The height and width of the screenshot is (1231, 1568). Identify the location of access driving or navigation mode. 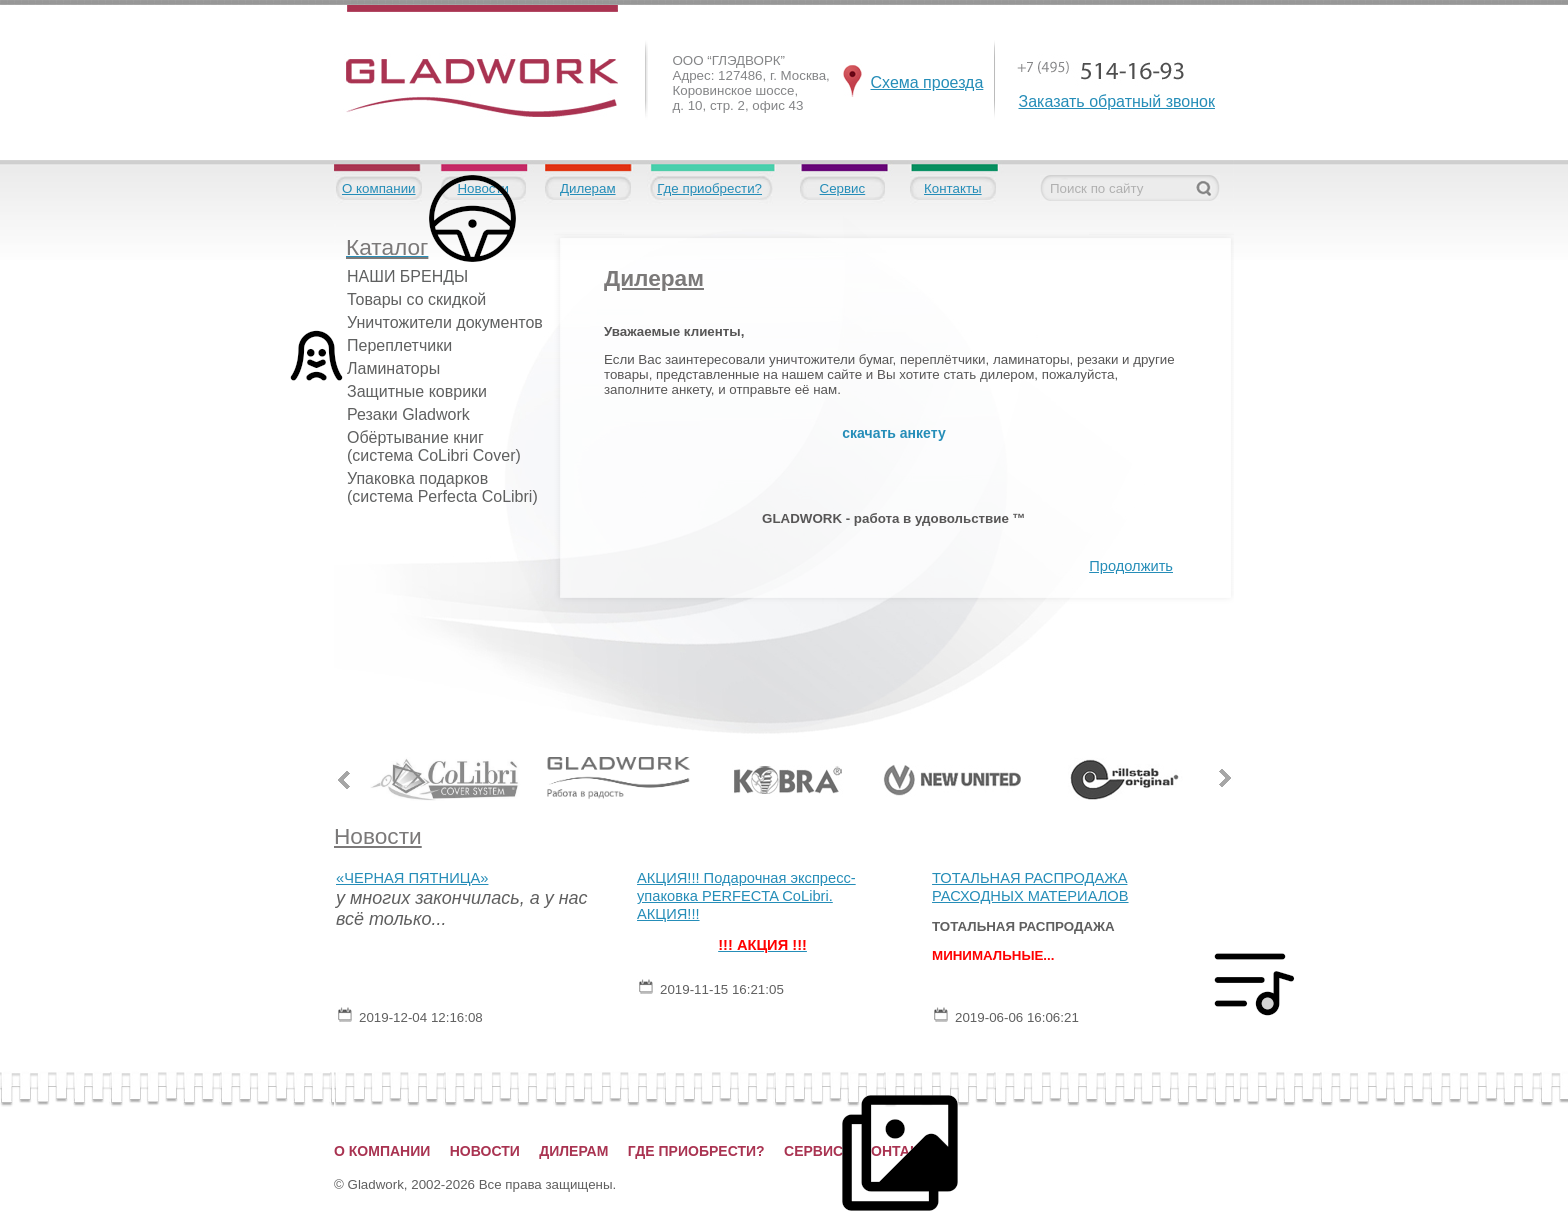
(472, 218).